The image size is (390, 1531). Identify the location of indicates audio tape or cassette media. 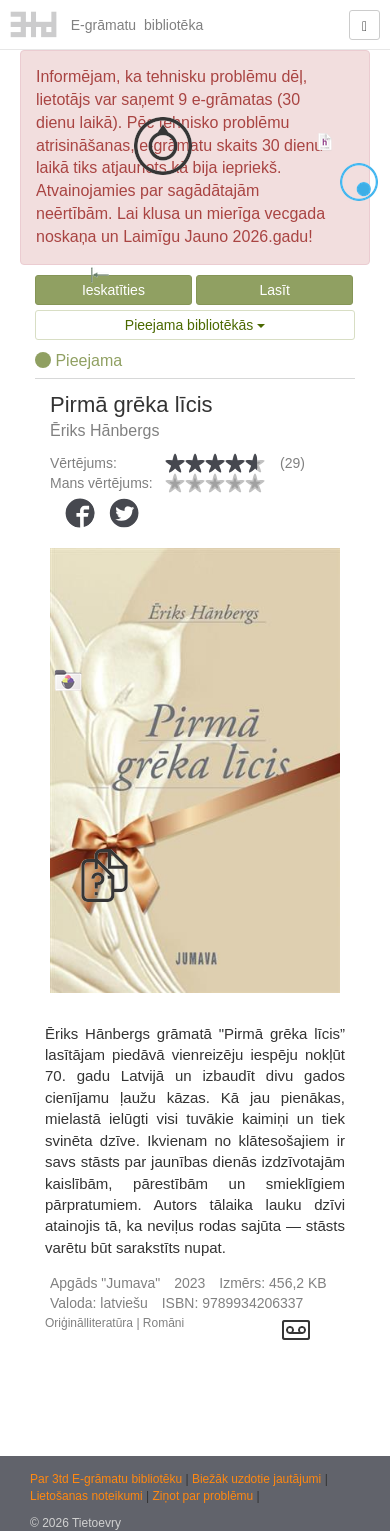
(296, 1330).